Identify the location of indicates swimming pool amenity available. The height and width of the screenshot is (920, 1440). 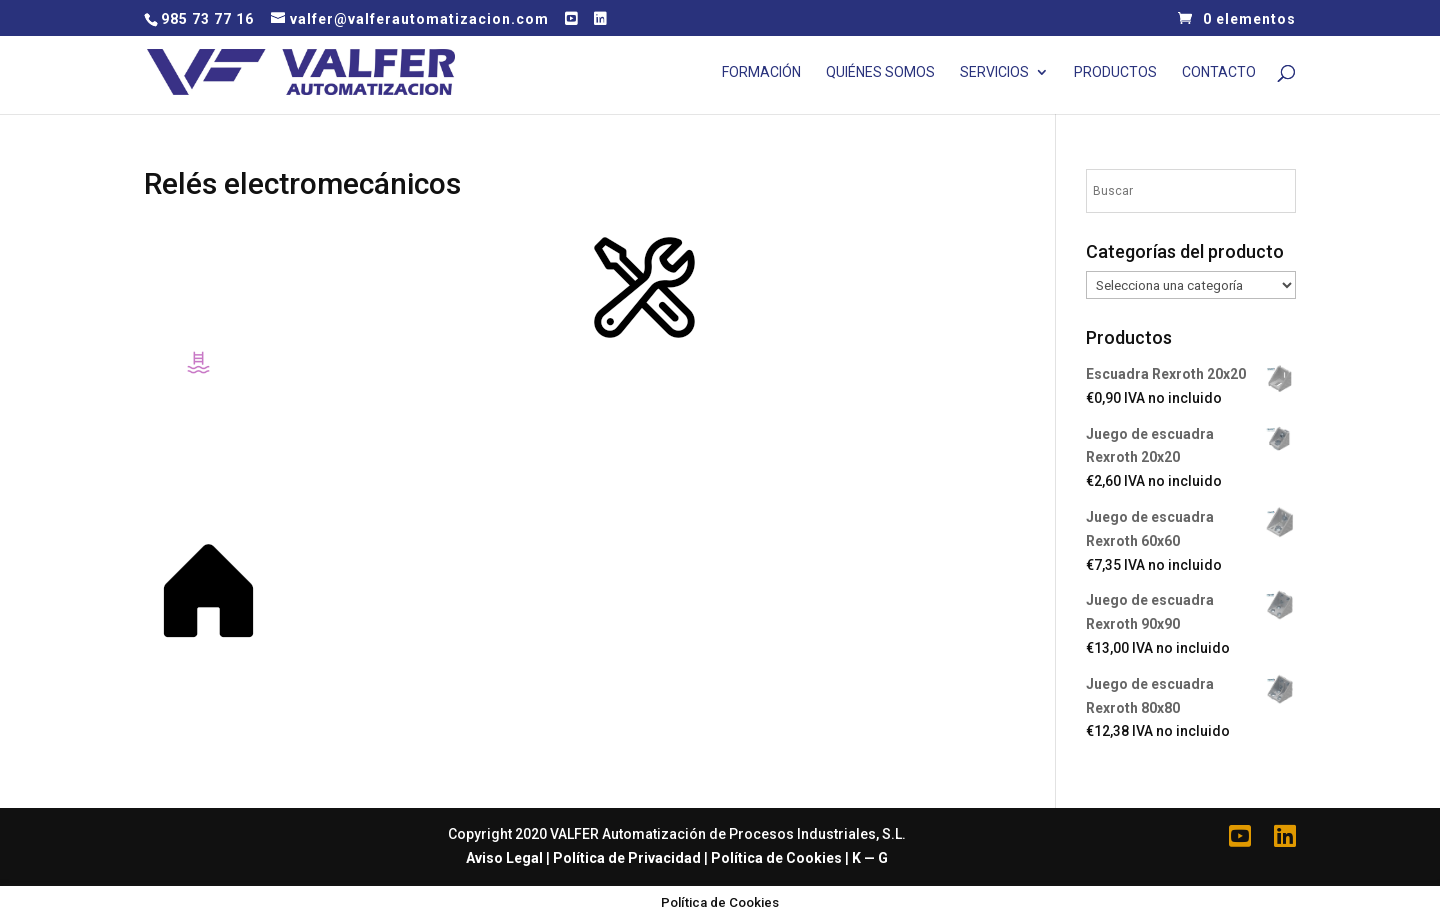
(198, 362).